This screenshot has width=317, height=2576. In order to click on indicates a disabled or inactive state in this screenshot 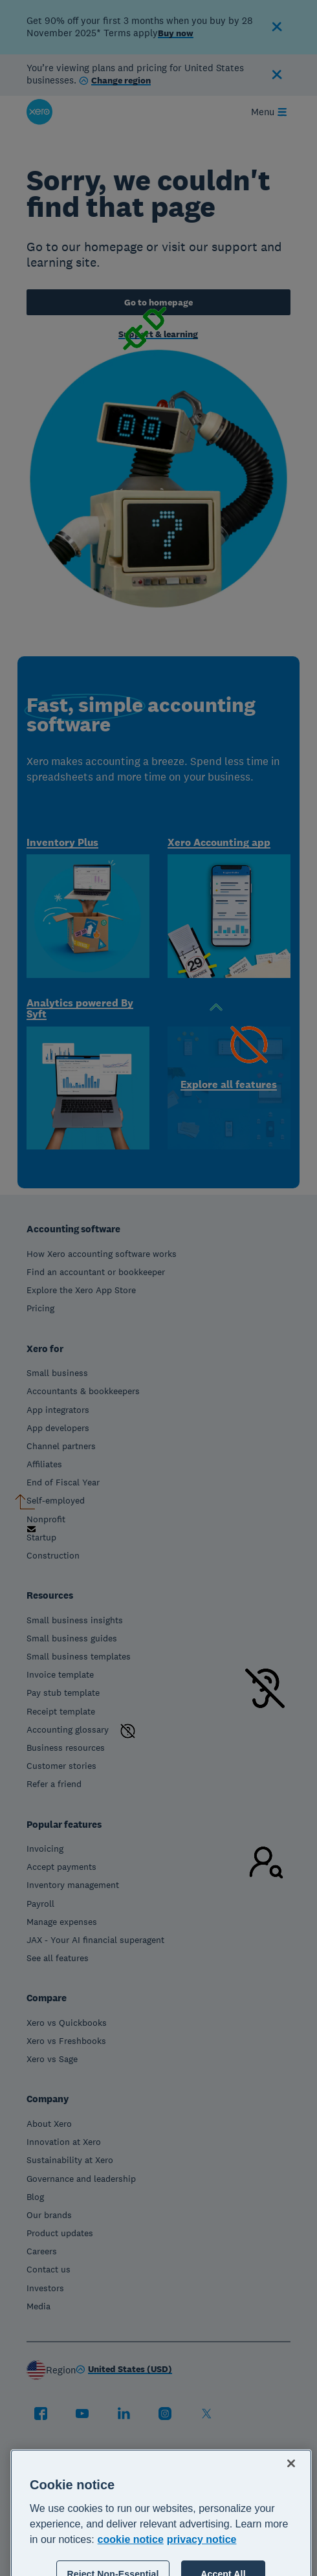, I will do `click(249, 1045)`.